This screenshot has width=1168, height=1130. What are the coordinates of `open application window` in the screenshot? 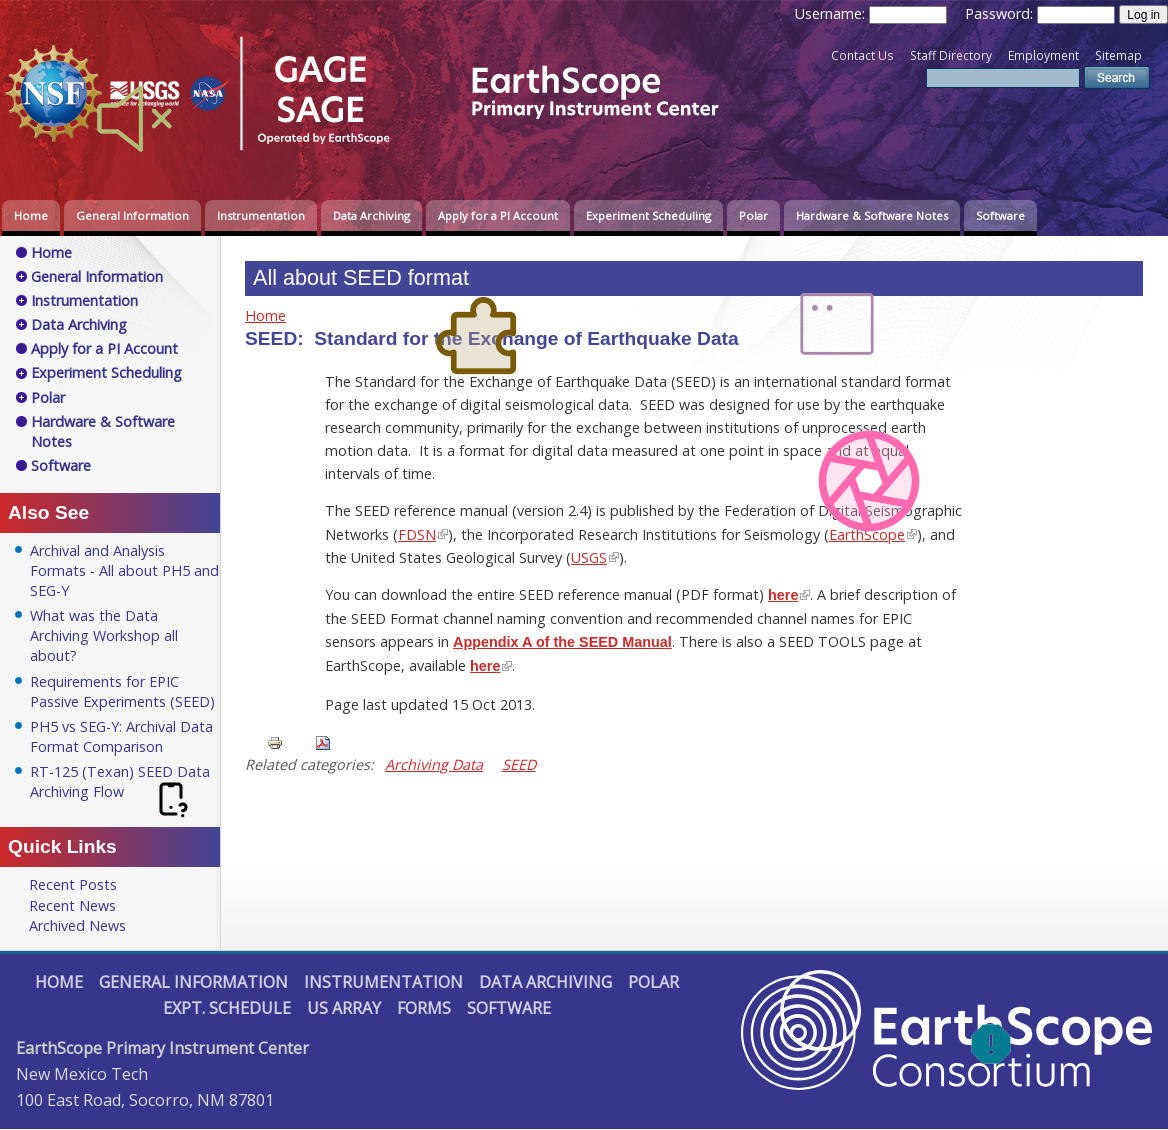 It's located at (837, 324).